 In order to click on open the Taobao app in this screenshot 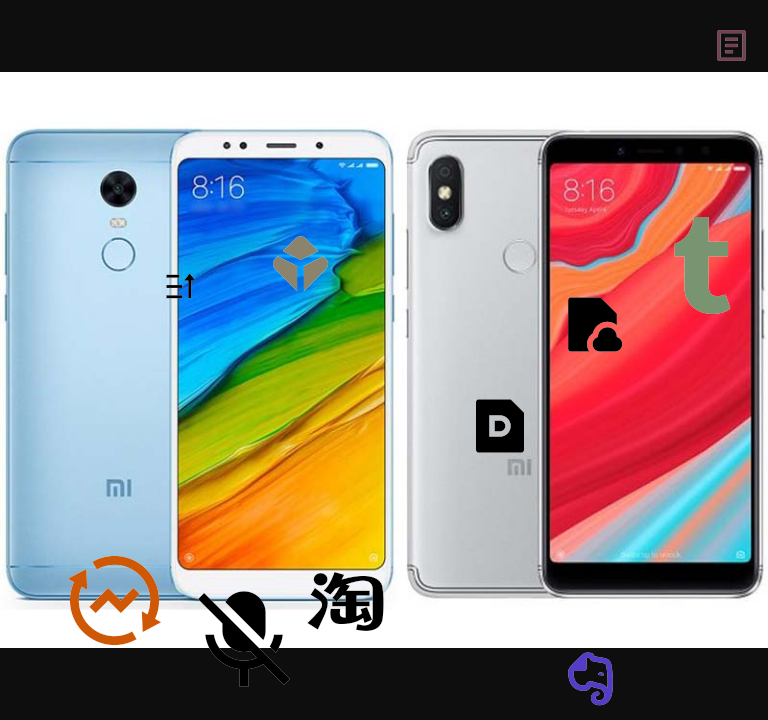, I will do `click(345, 601)`.